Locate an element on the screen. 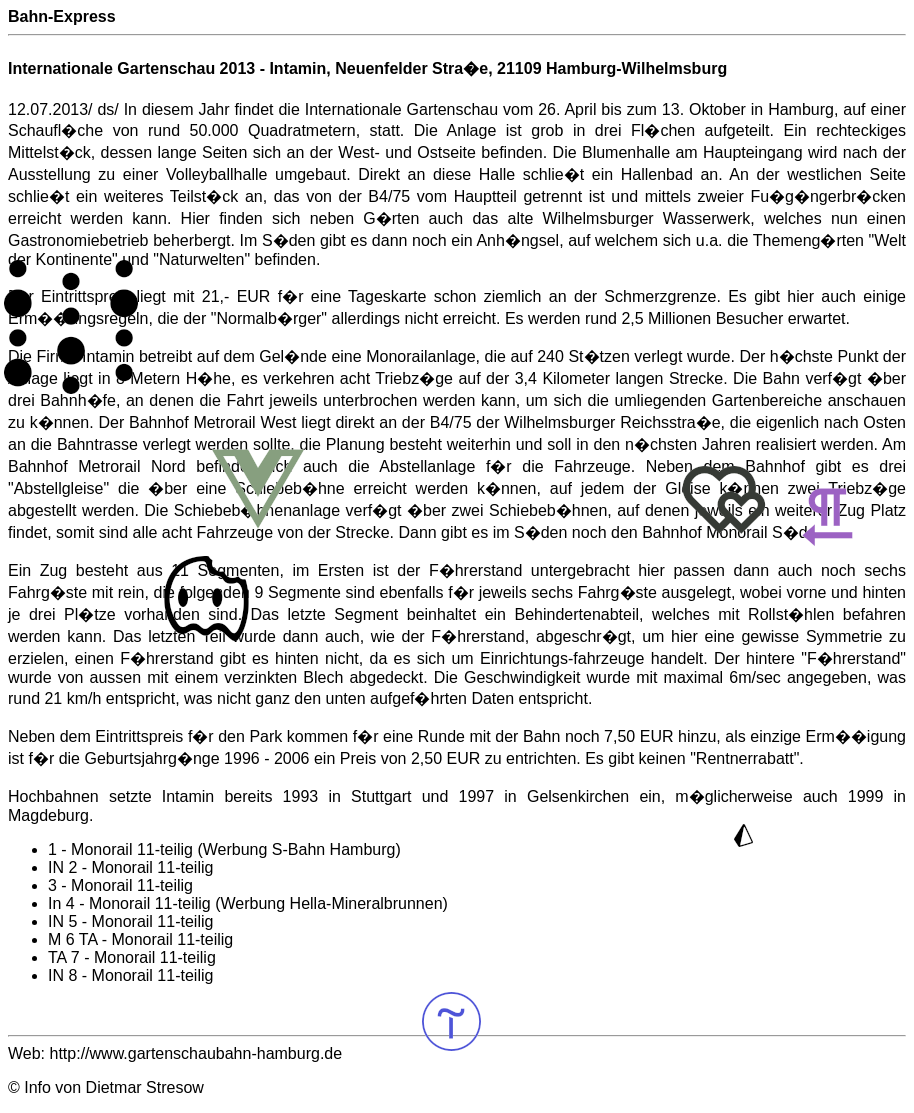 The image size is (914, 1113). switch text direction to right-to-left is located at coordinates (830, 516).